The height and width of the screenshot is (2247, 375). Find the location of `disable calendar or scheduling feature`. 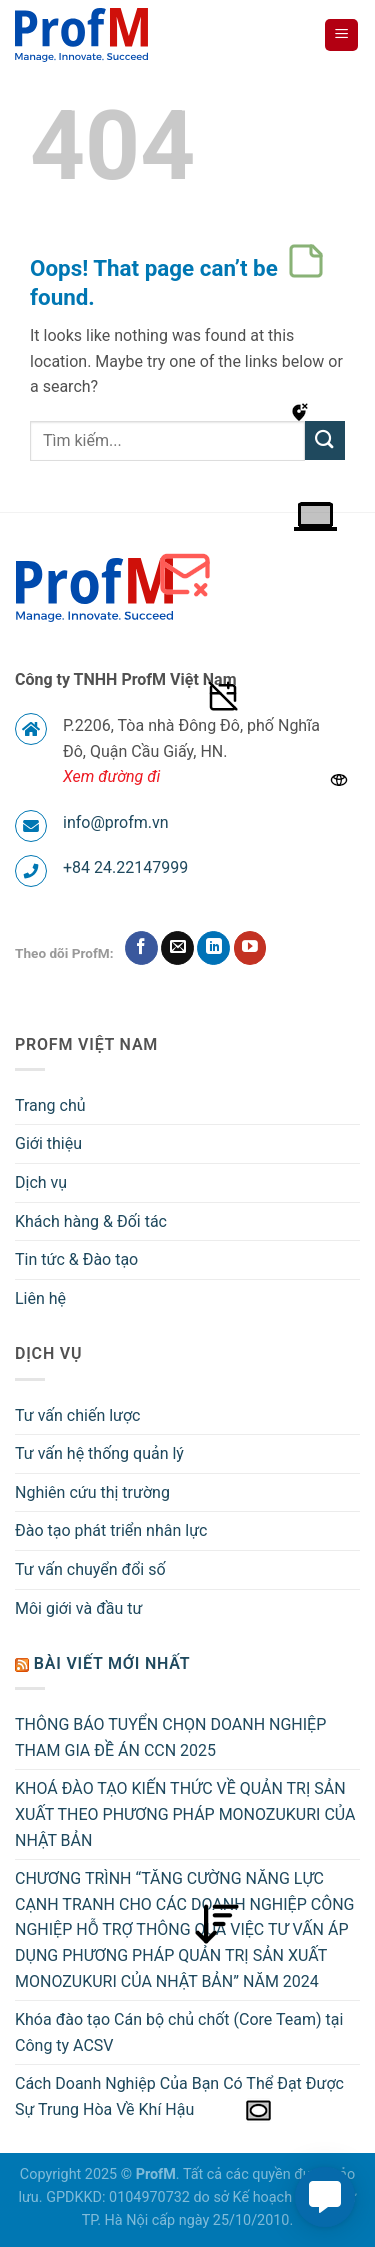

disable calendar or scheduling feature is located at coordinates (223, 696).